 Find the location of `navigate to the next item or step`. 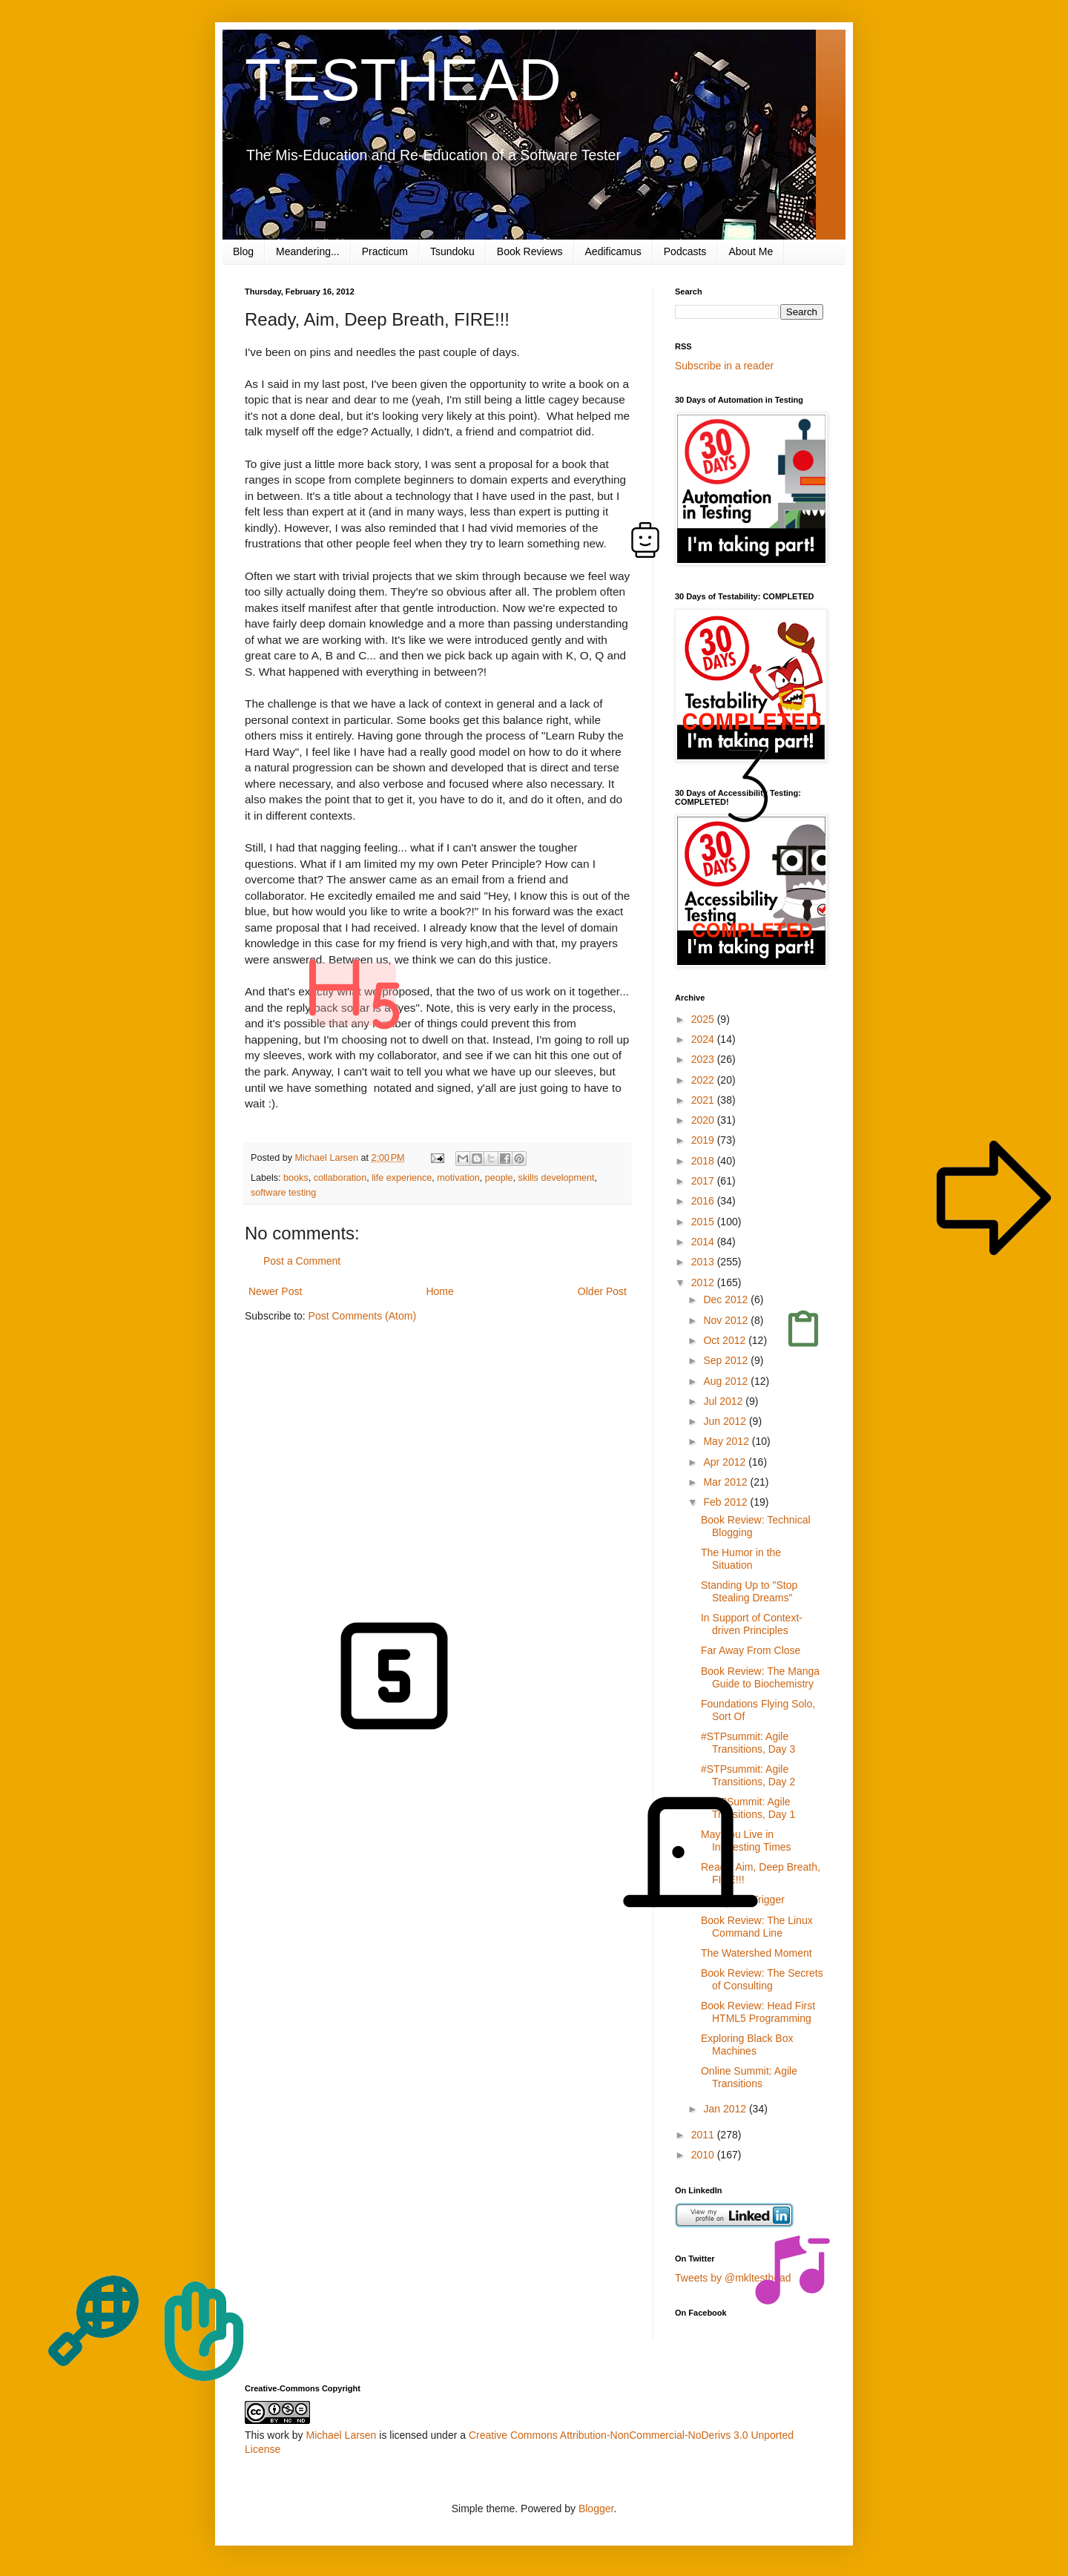

navigate to the next item or step is located at coordinates (989, 1198).